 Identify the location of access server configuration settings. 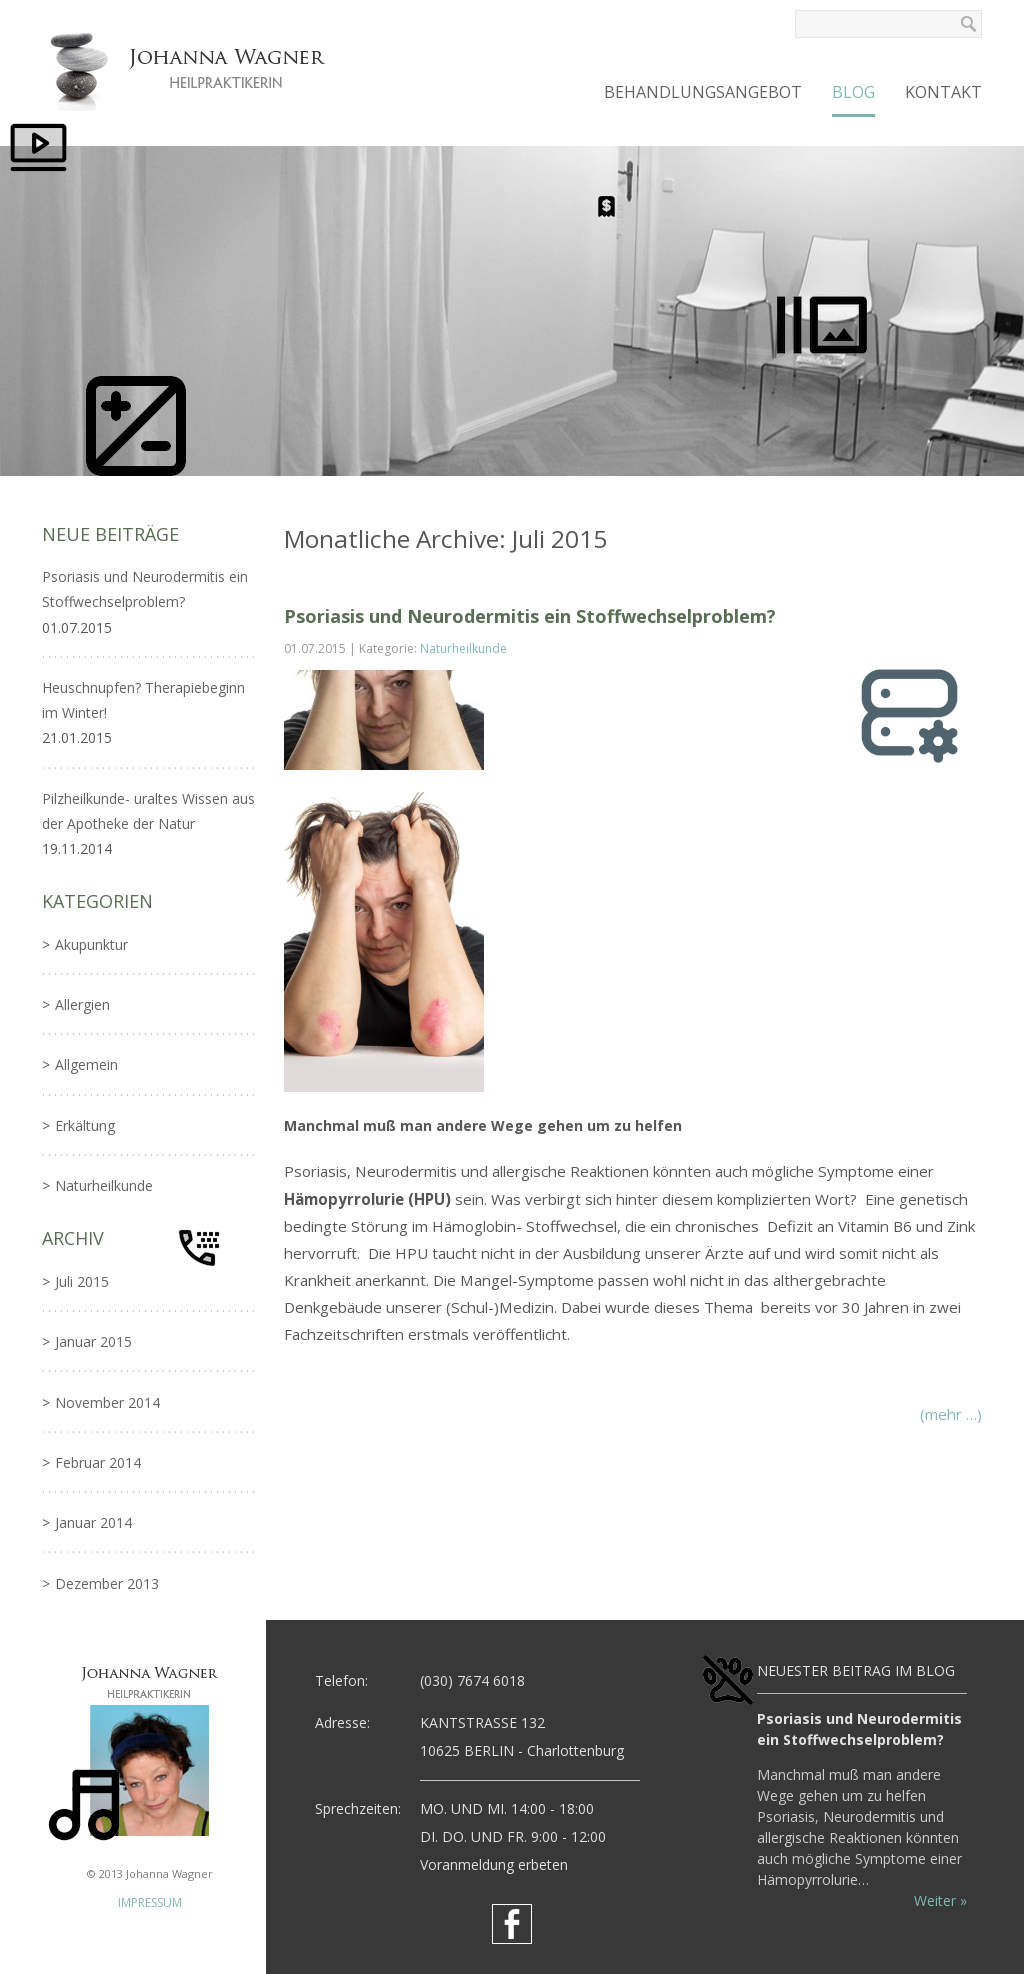
(909, 712).